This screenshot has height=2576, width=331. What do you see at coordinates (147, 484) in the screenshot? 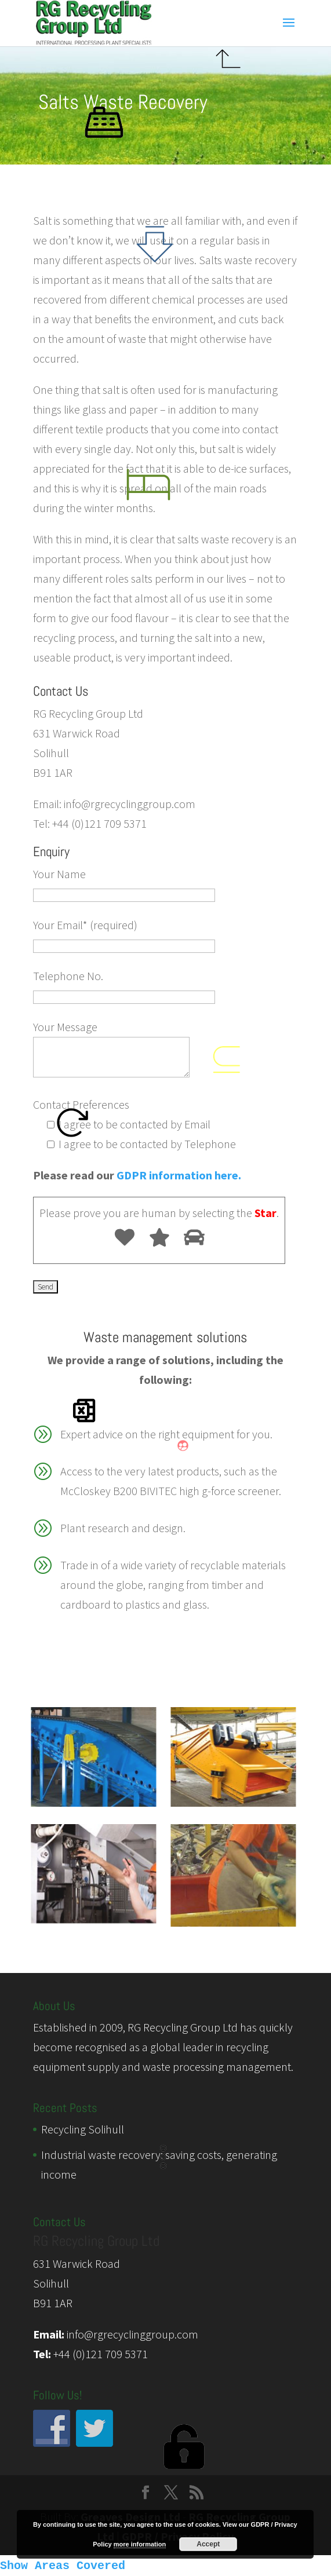
I see `view accommodation or hotel options` at bounding box center [147, 484].